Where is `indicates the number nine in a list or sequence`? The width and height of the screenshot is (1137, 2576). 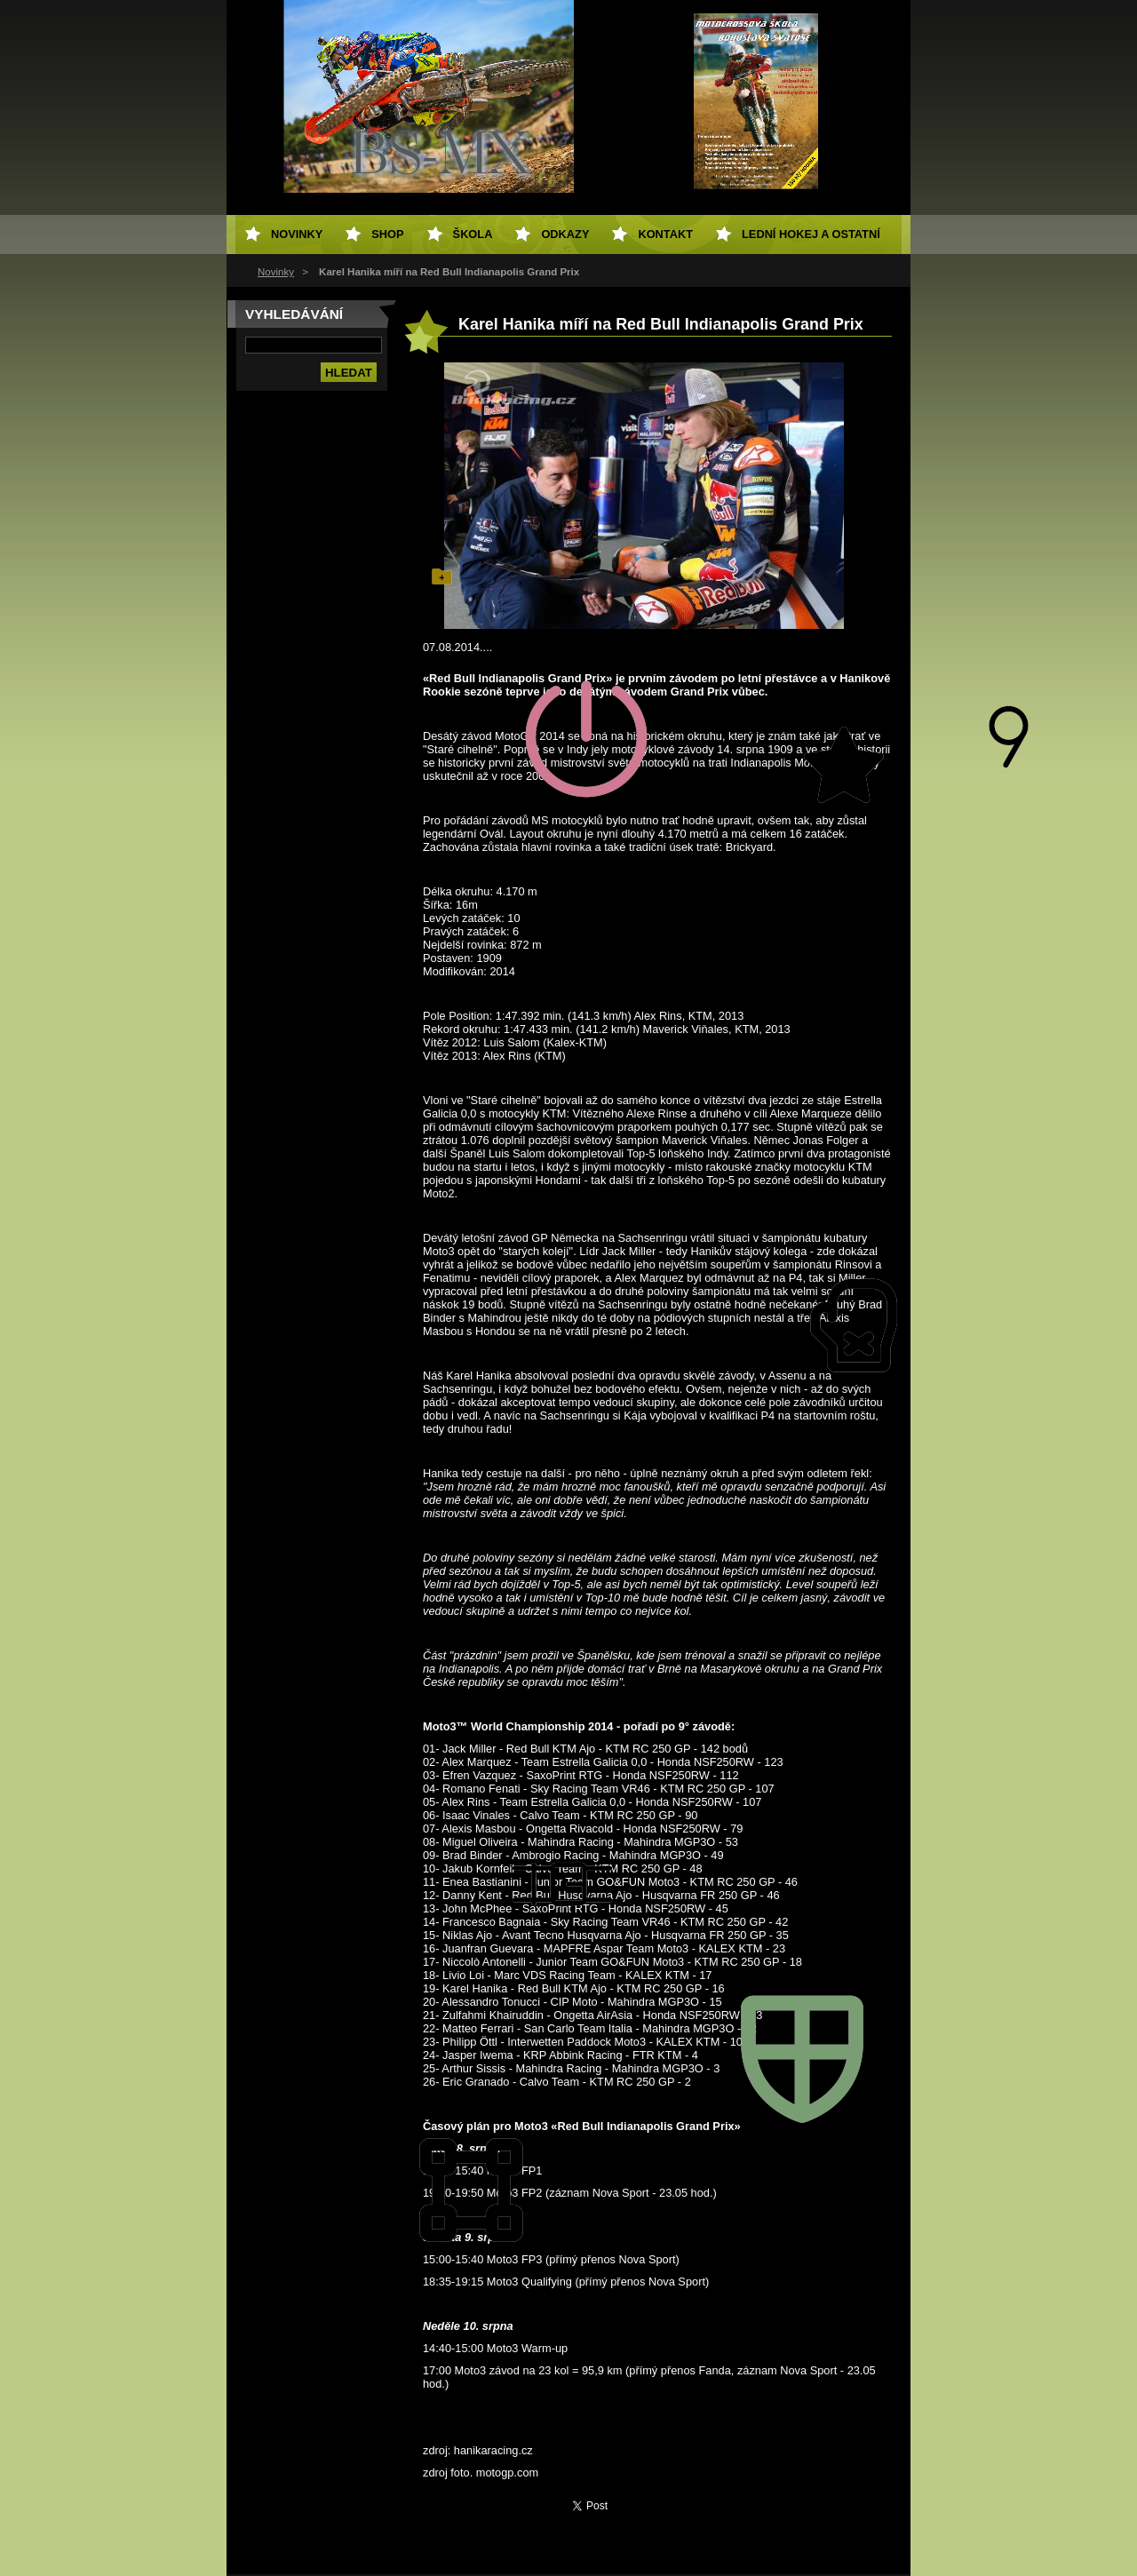 indicates the number nine in a list or sequence is located at coordinates (1008, 736).